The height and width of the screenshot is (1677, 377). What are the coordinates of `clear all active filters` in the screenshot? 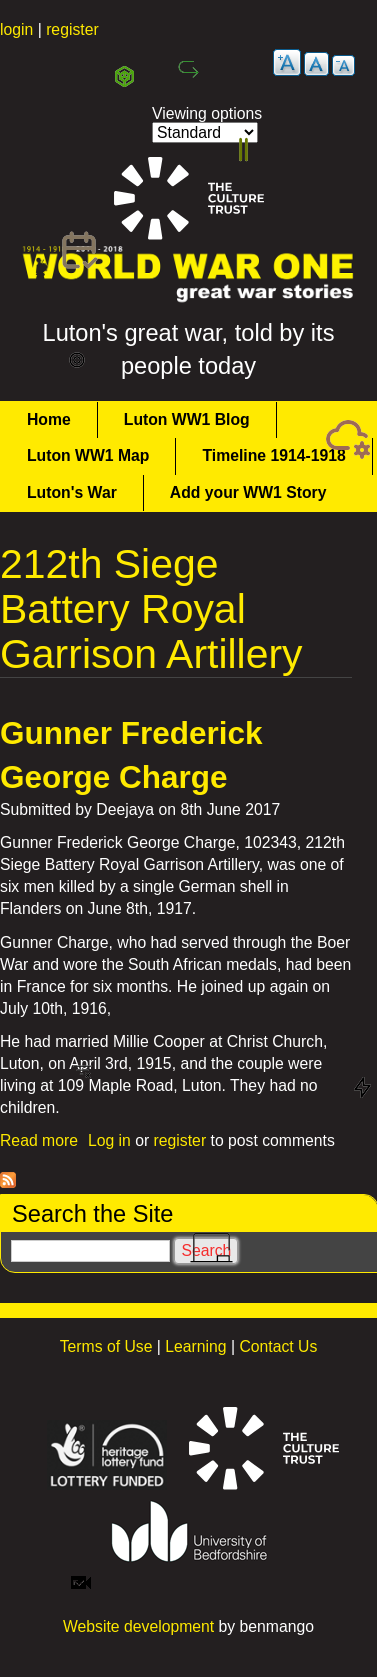 It's located at (82, 1069).